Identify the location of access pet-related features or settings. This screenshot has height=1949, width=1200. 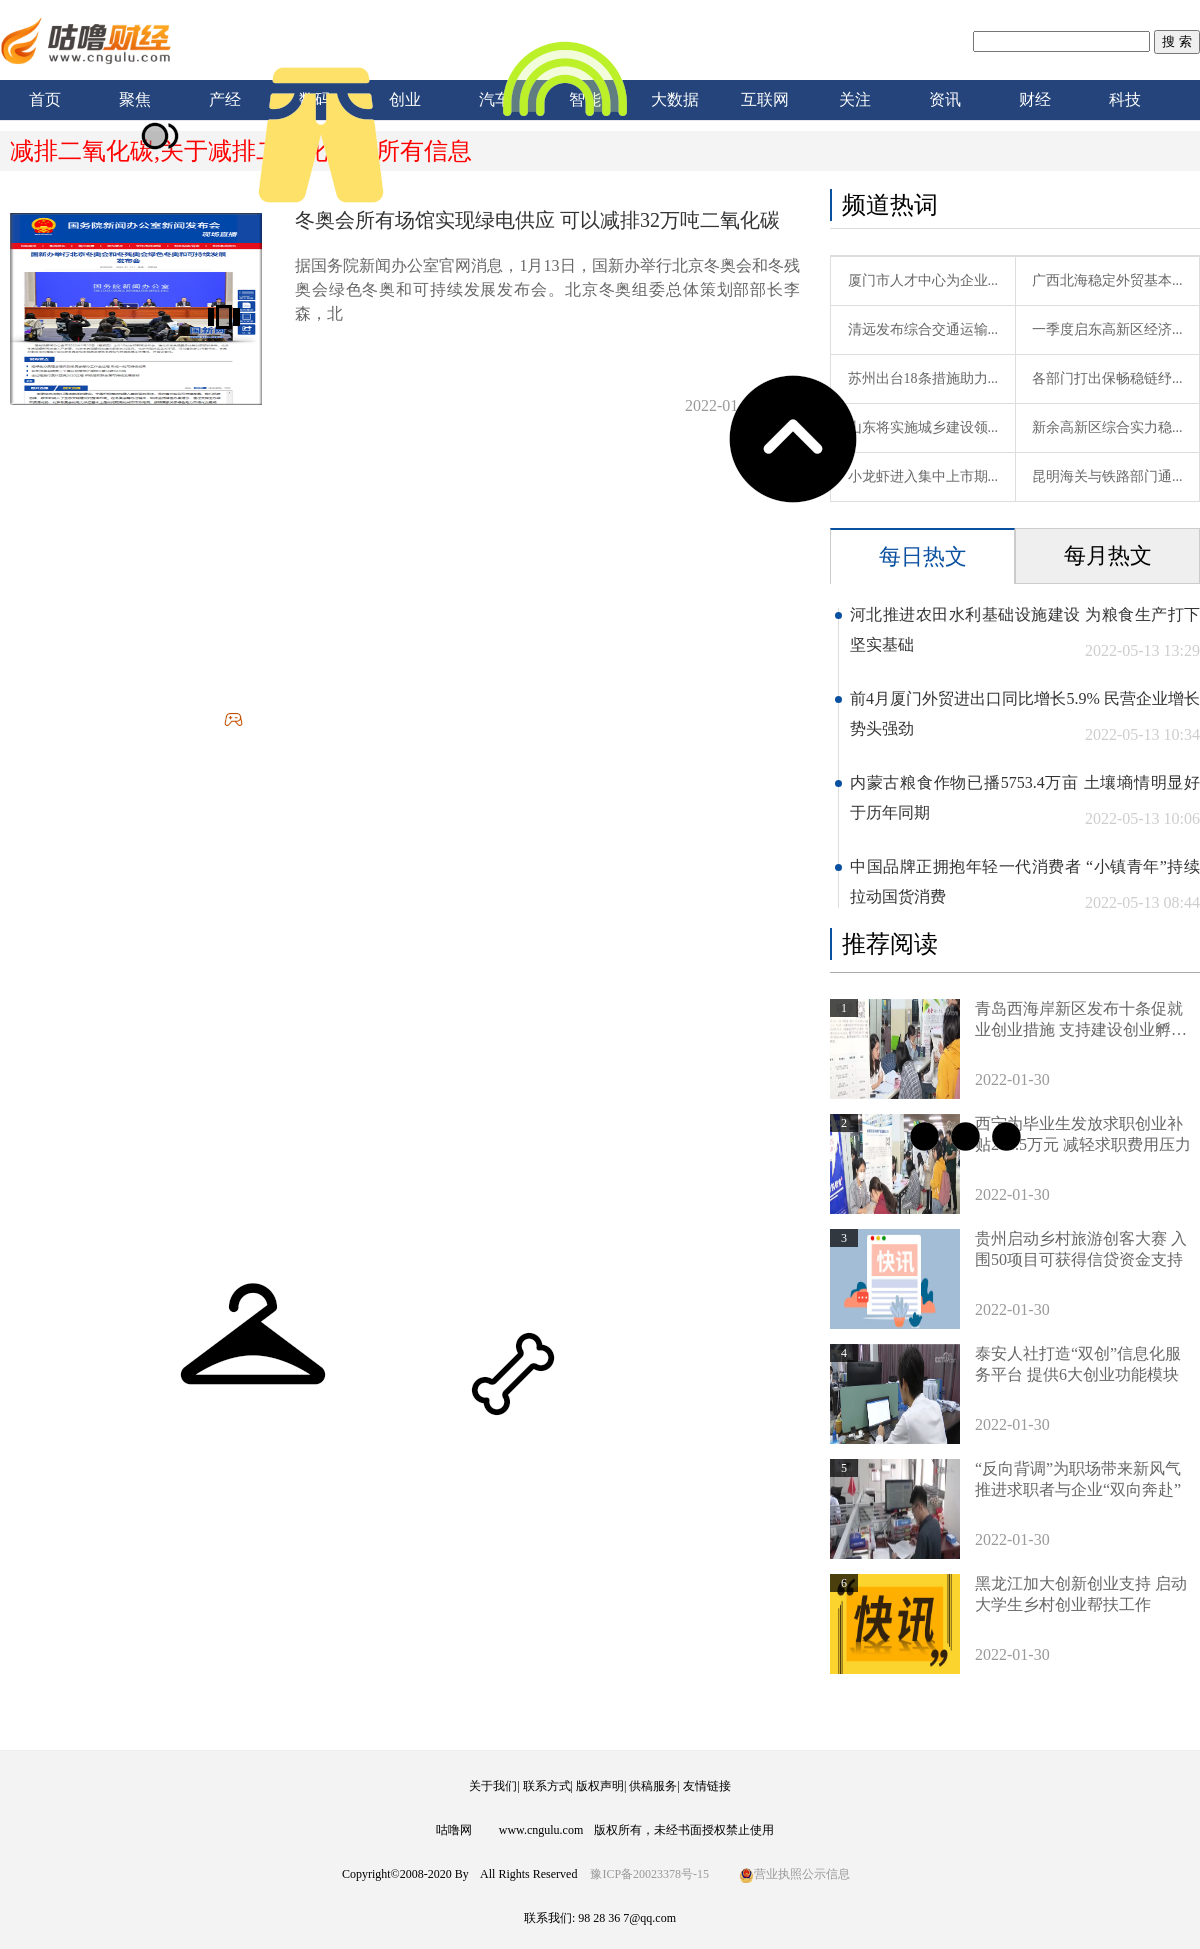
(513, 1374).